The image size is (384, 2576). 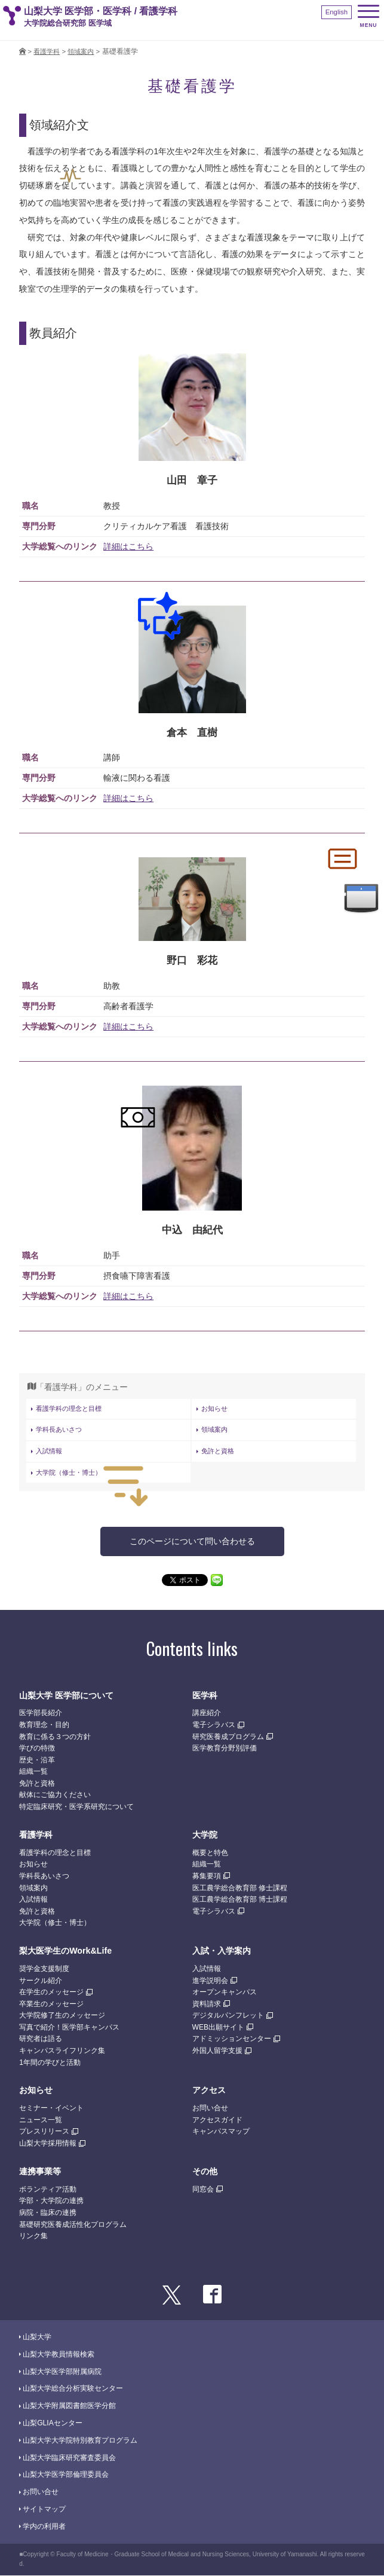 What do you see at coordinates (159, 616) in the screenshot?
I see `start an AI-powered conversation` at bounding box center [159, 616].